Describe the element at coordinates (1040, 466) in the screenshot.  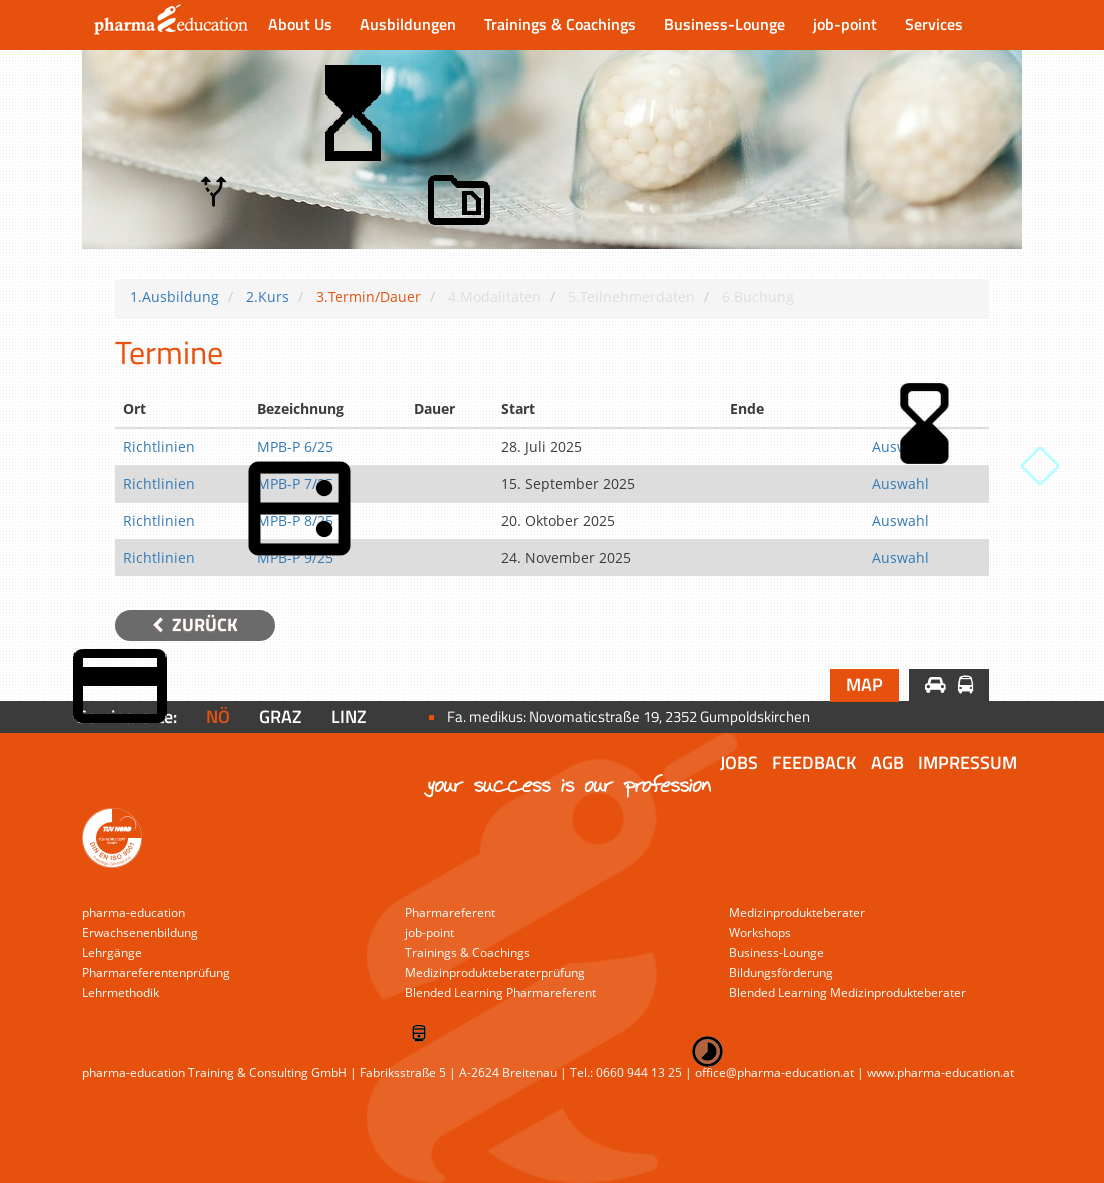
I see `indicates premium or pro feature` at that location.